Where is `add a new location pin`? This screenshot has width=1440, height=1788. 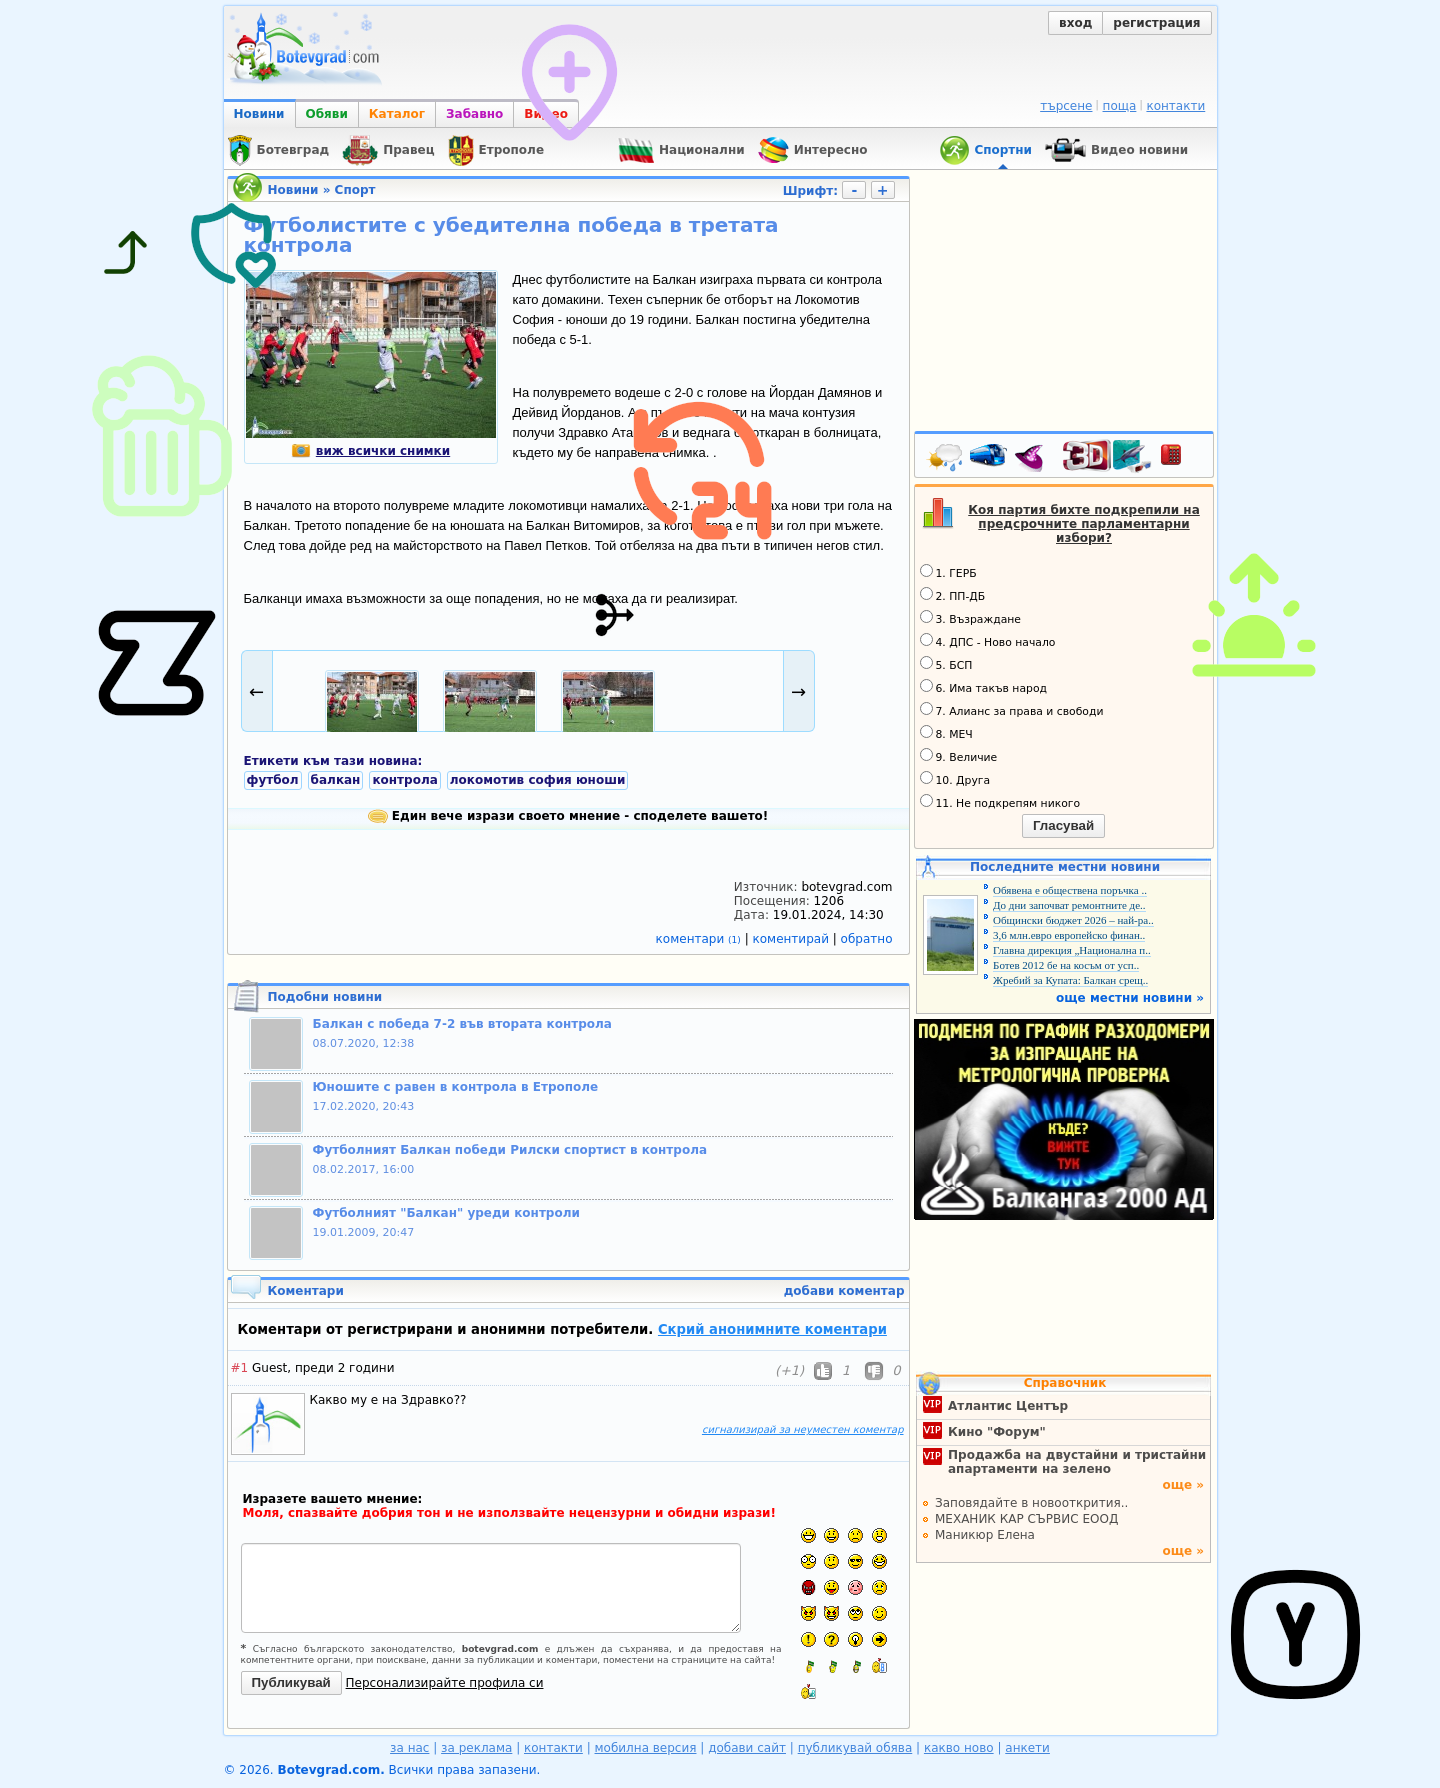 add a new location pin is located at coordinates (569, 82).